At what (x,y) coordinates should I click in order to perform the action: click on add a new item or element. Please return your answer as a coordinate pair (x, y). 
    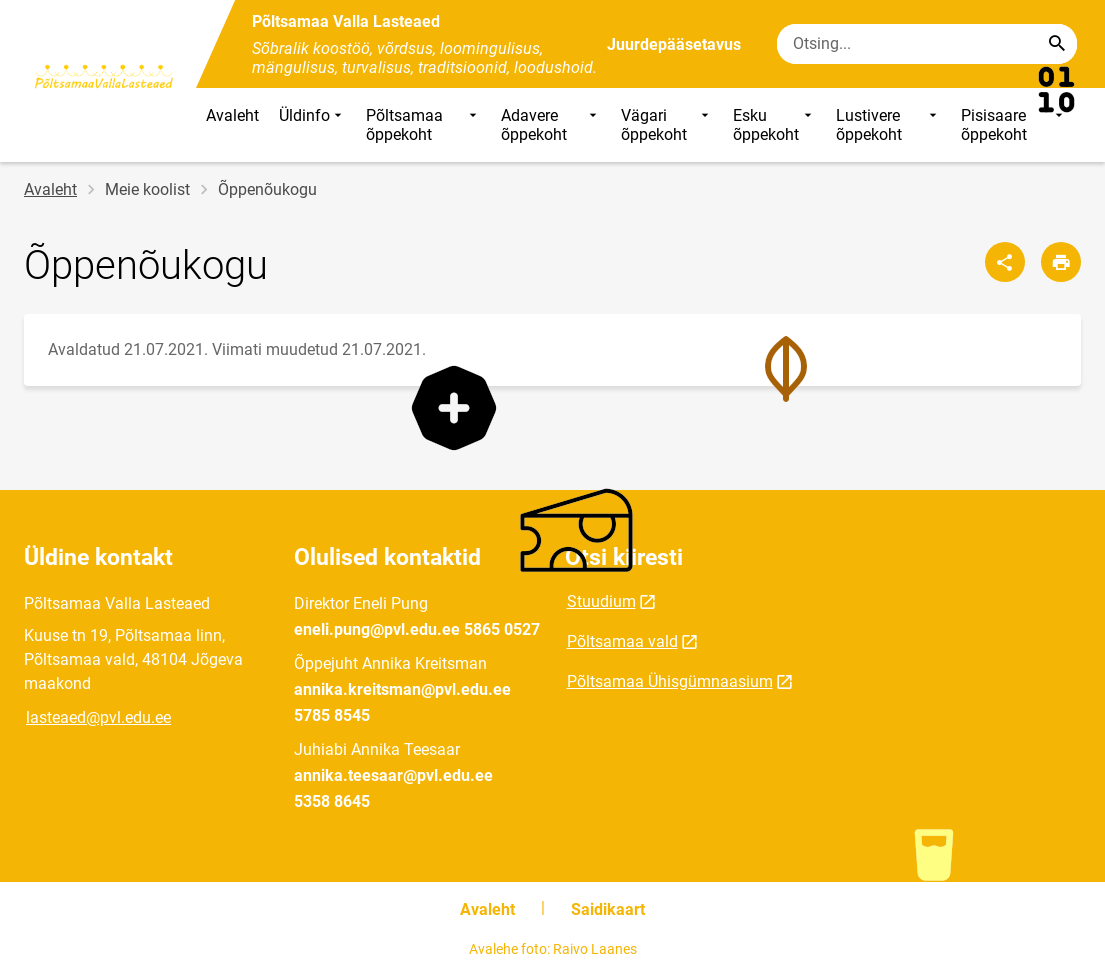
    Looking at the image, I should click on (454, 408).